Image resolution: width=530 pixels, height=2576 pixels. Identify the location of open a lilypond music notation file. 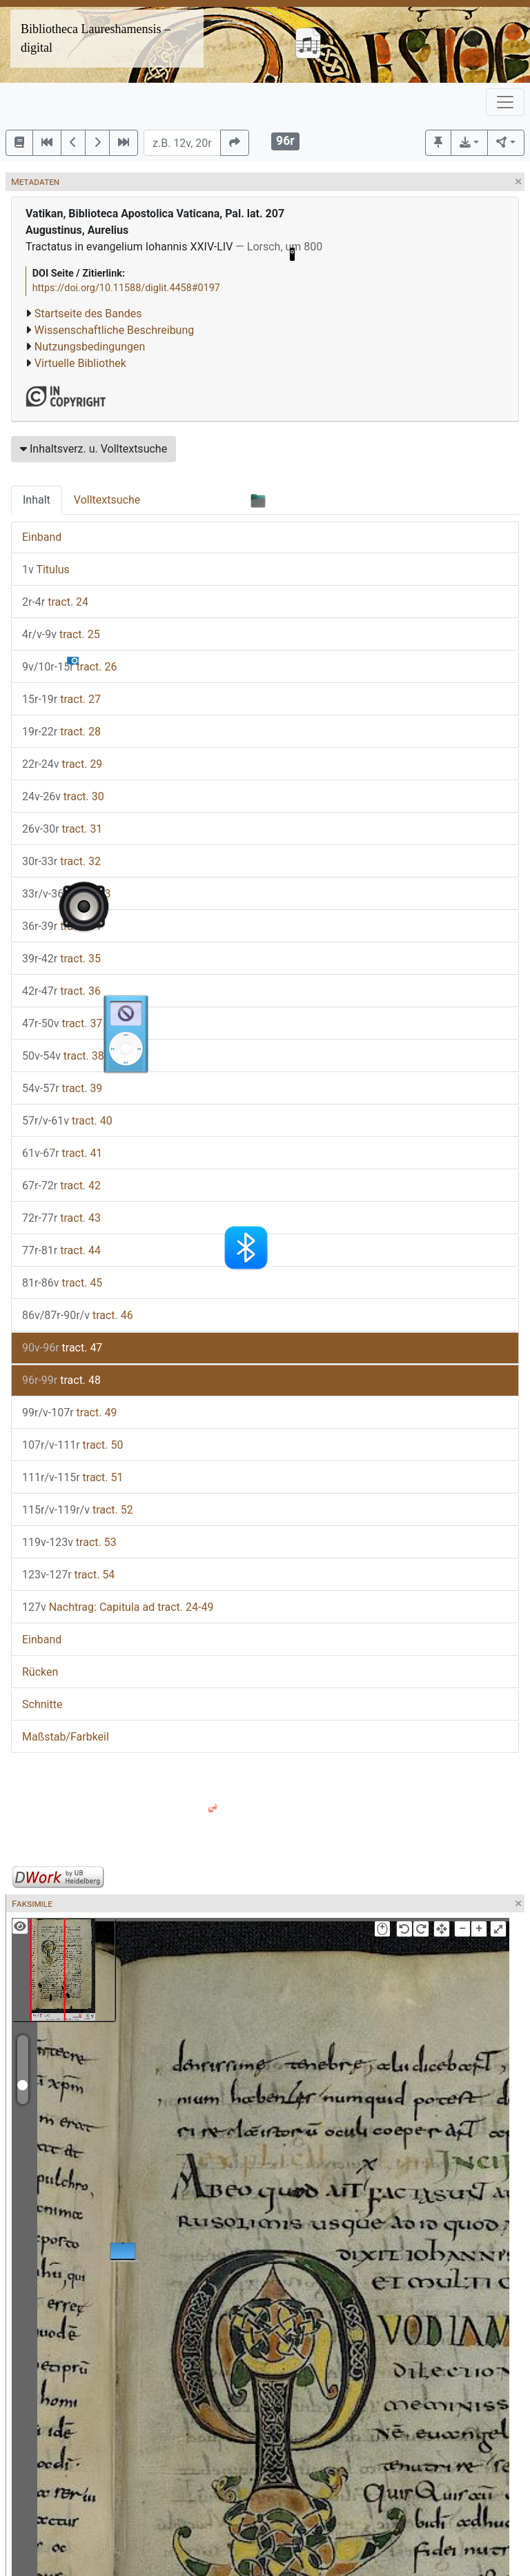
(308, 43).